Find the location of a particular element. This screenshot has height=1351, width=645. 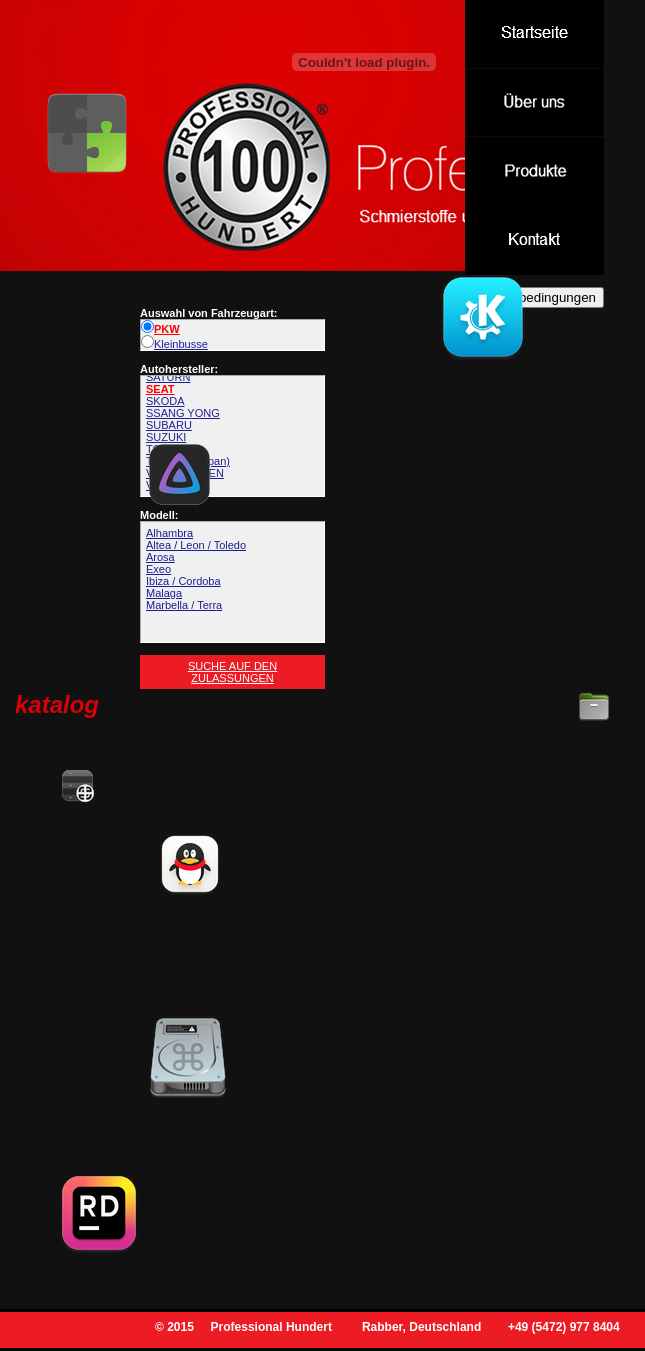

open QQ messaging app is located at coordinates (190, 864).